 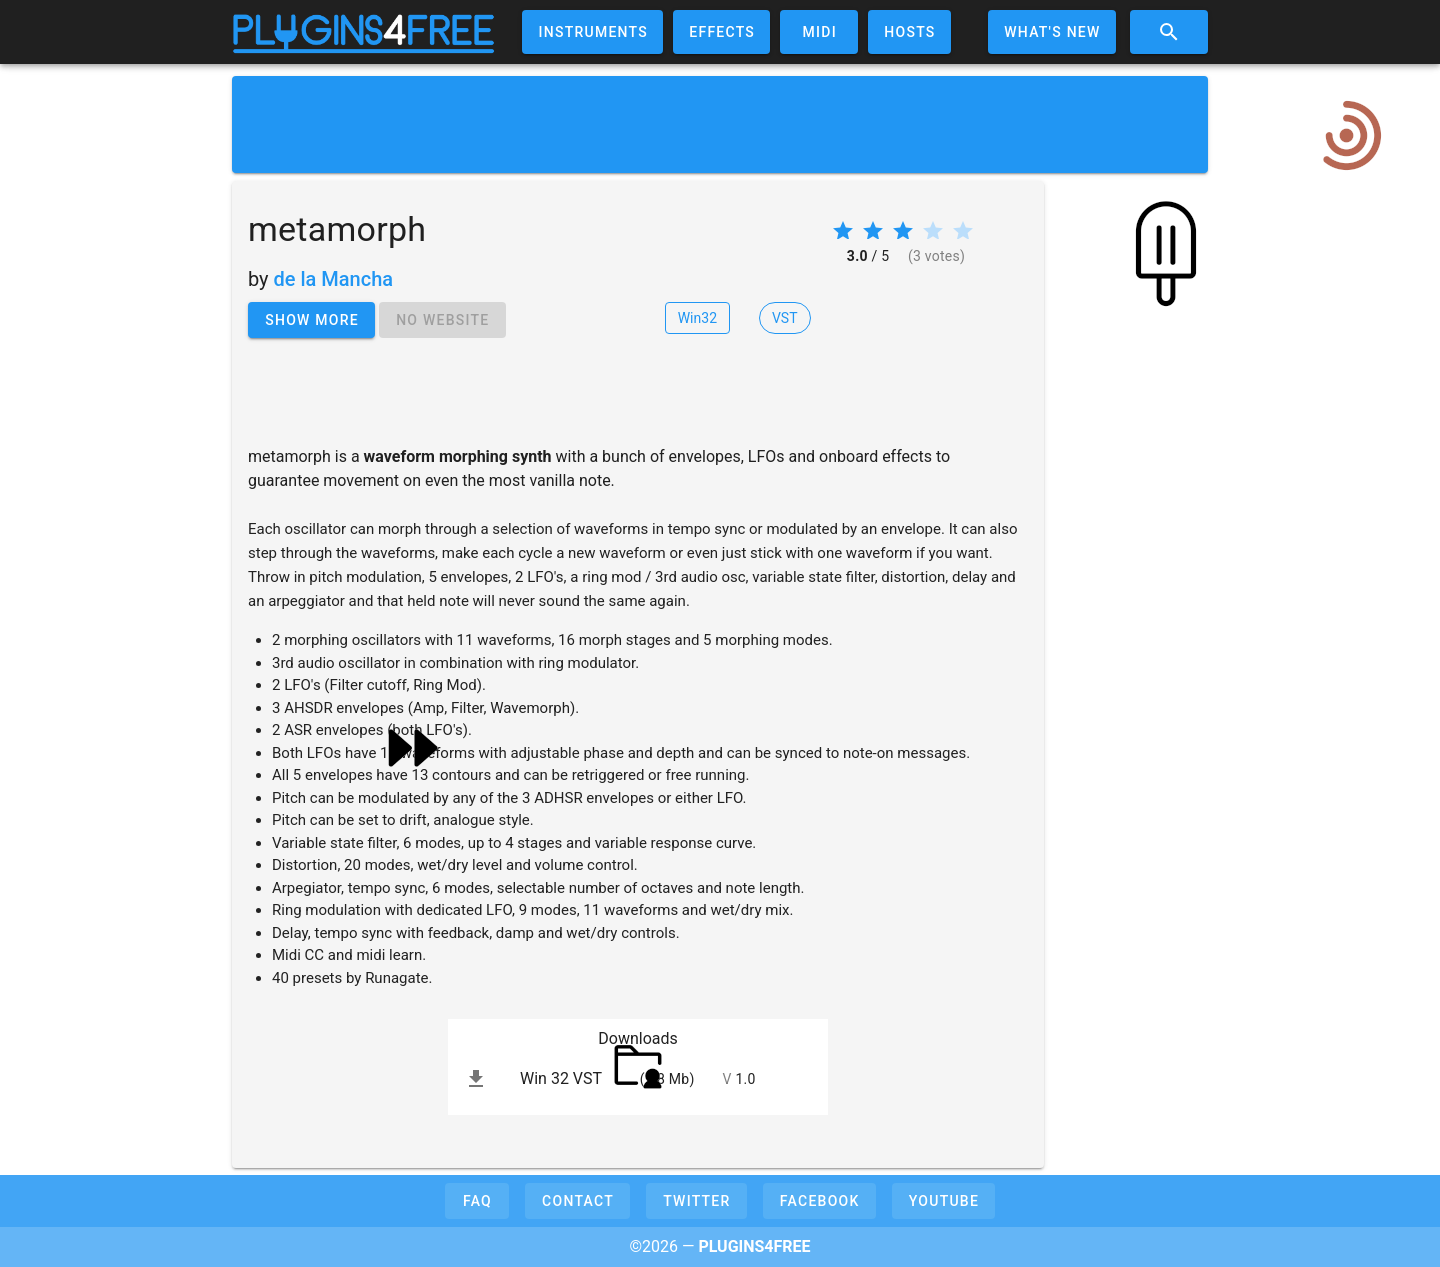 What do you see at coordinates (638, 1065) in the screenshot?
I see `access user-specific files and documents` at bounding box center [638, 1065].